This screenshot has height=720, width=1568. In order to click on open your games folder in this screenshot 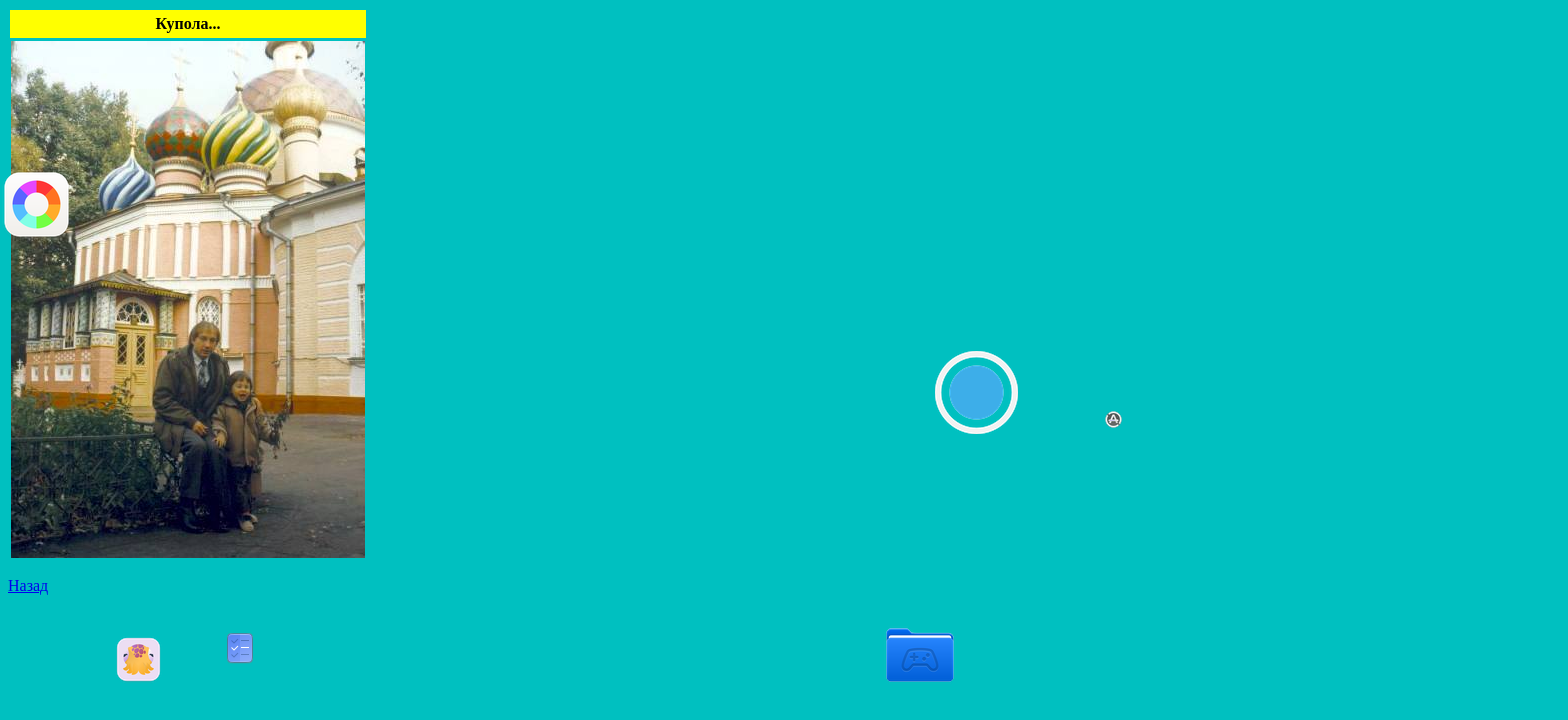, I will do `click(920, 655)`.